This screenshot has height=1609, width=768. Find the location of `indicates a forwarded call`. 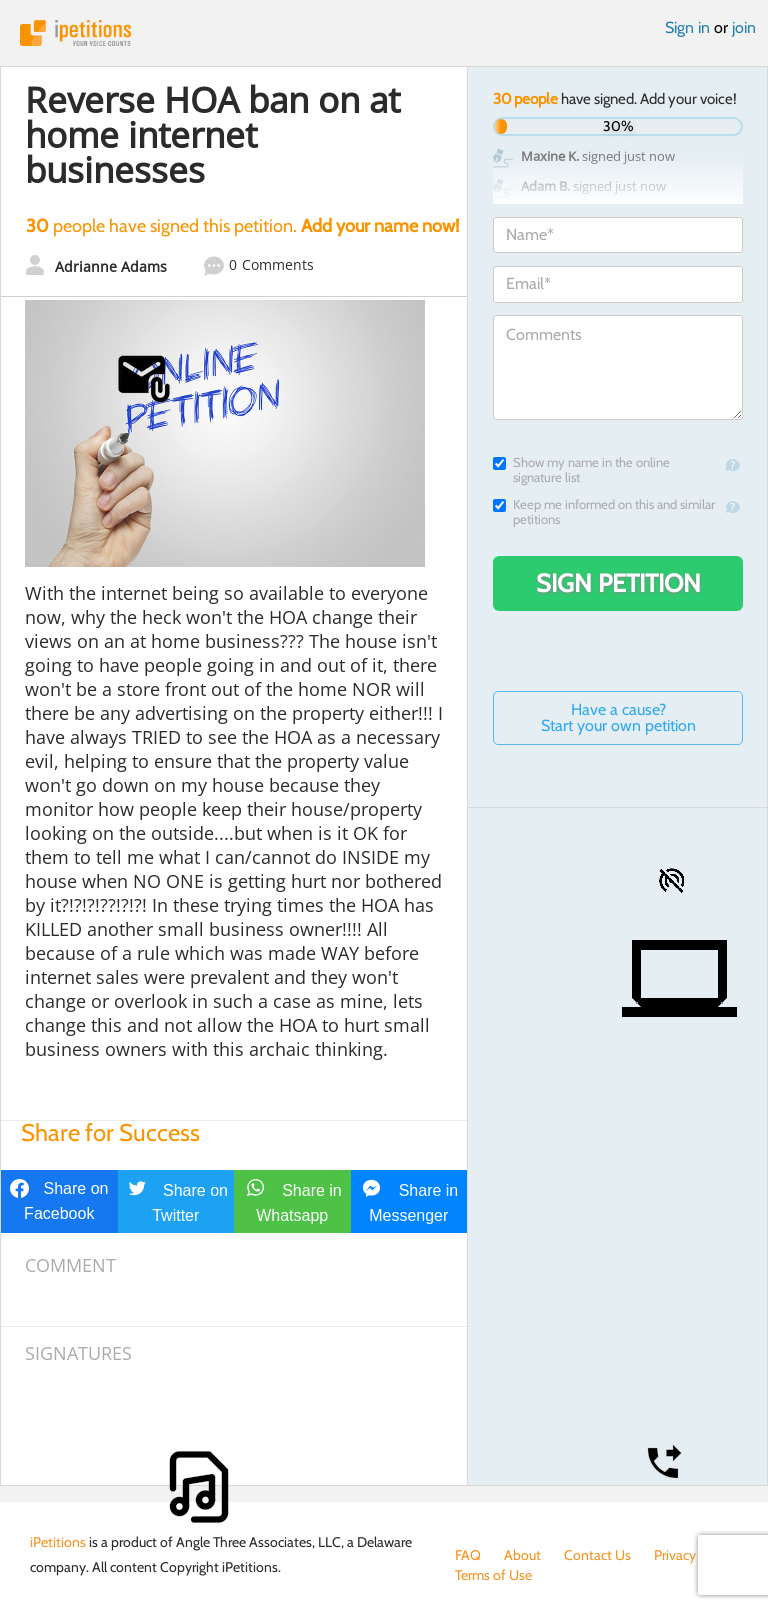

indicates a forwarded call is located at coordinates (663, 1463).